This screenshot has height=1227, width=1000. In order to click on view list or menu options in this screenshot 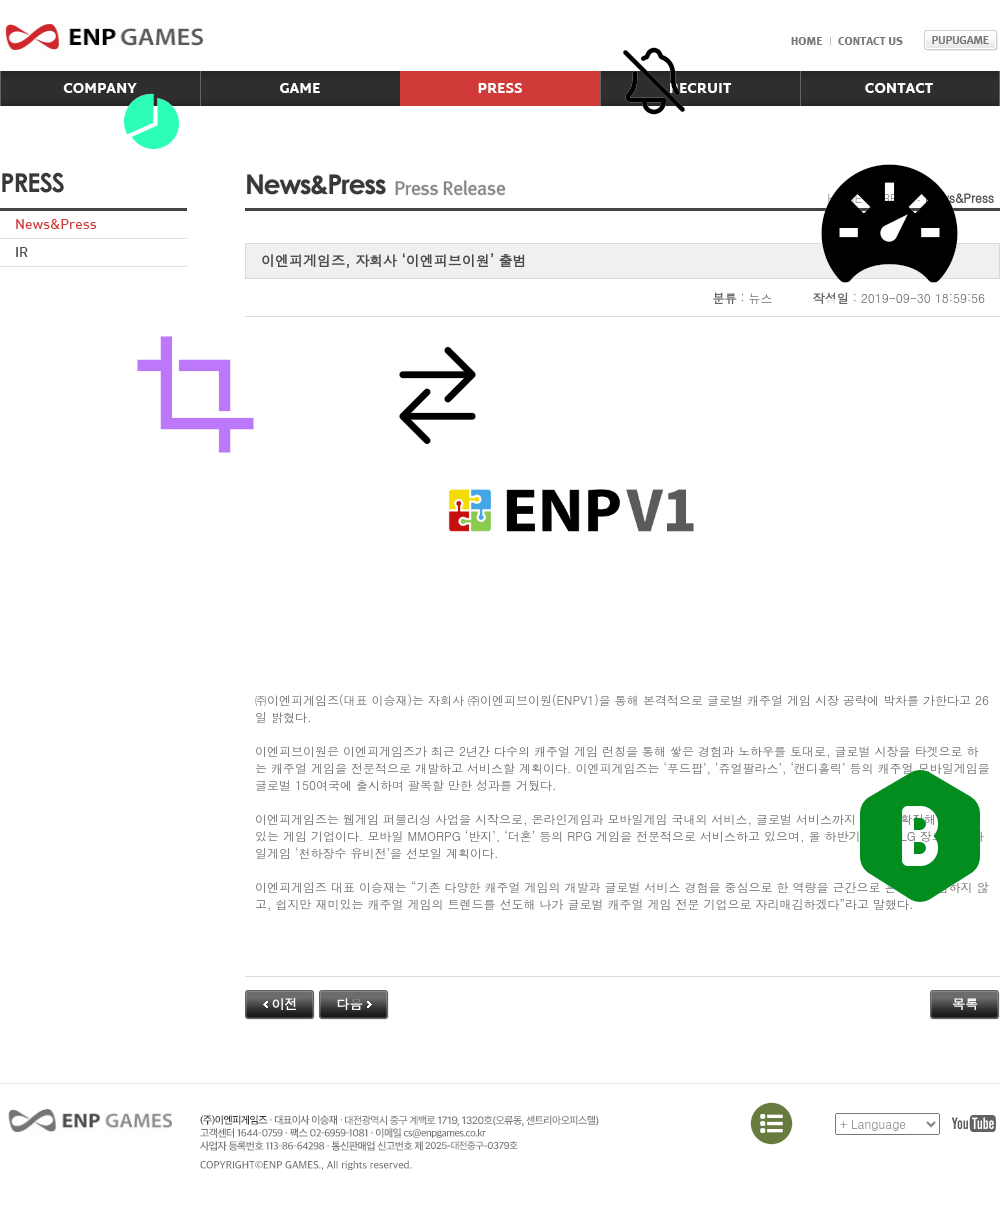, I will do `click(771, 1123)`.